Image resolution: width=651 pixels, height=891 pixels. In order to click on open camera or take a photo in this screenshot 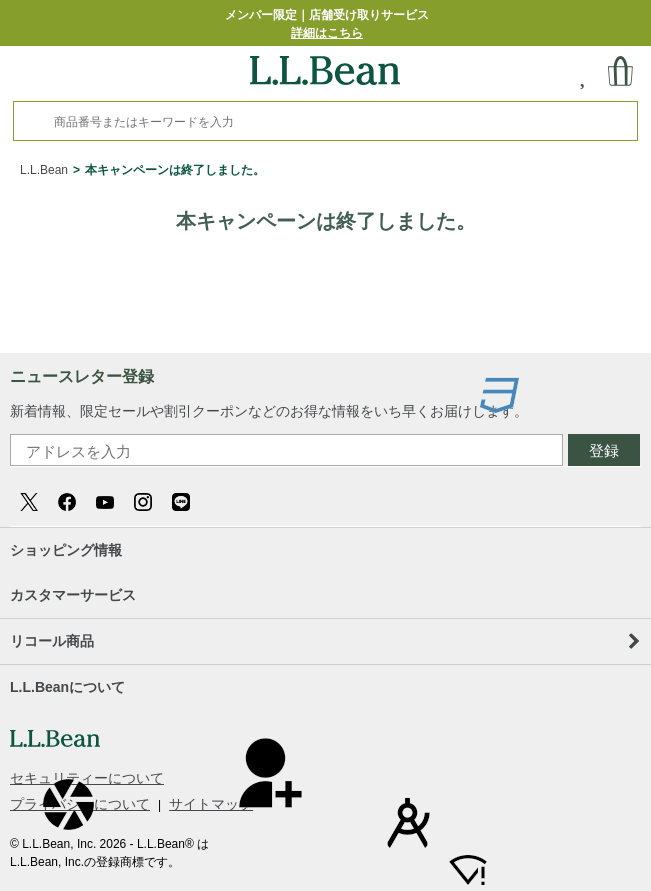, I will do `click(68, 804)`.